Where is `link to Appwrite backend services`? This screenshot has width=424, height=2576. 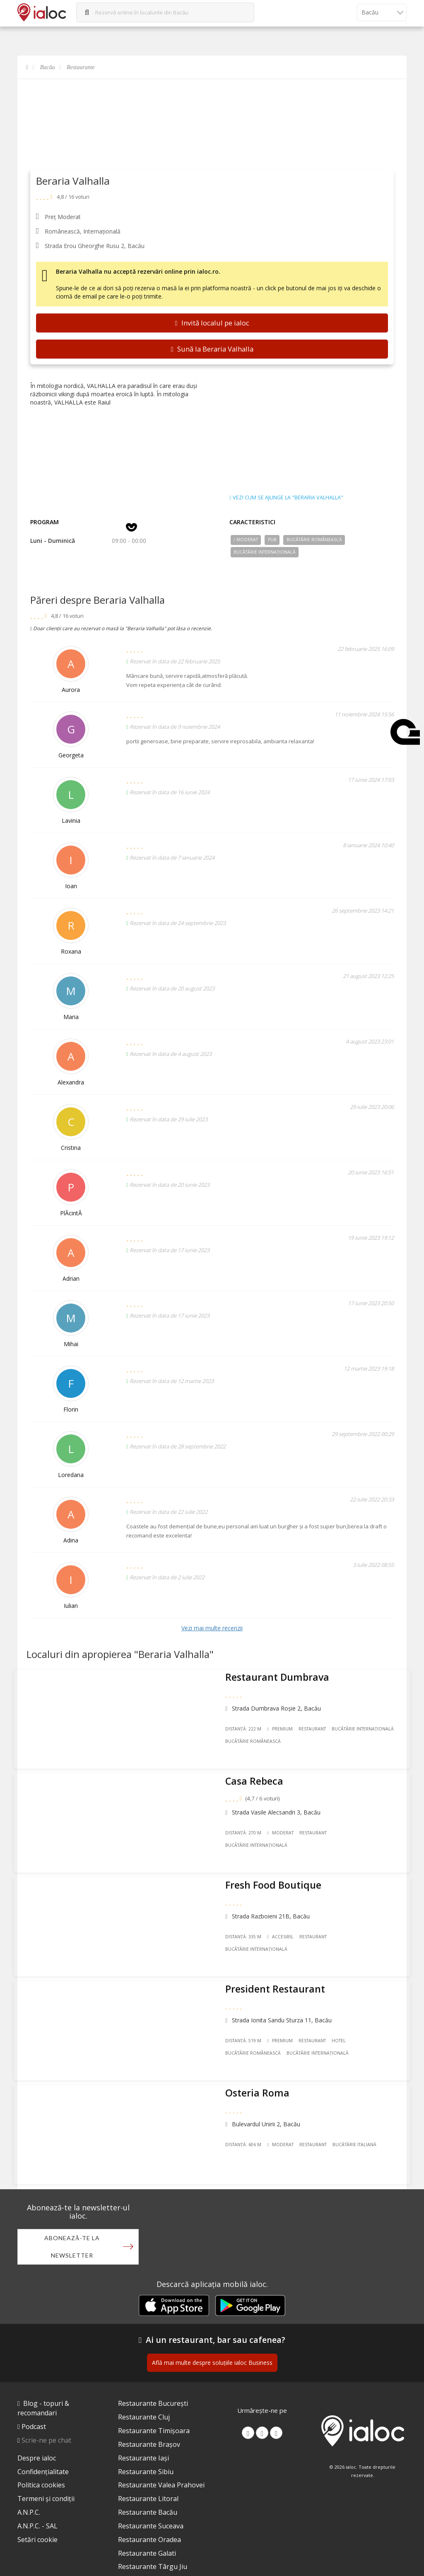
link to Appwrite backend services is located at coordinates (405, 732).